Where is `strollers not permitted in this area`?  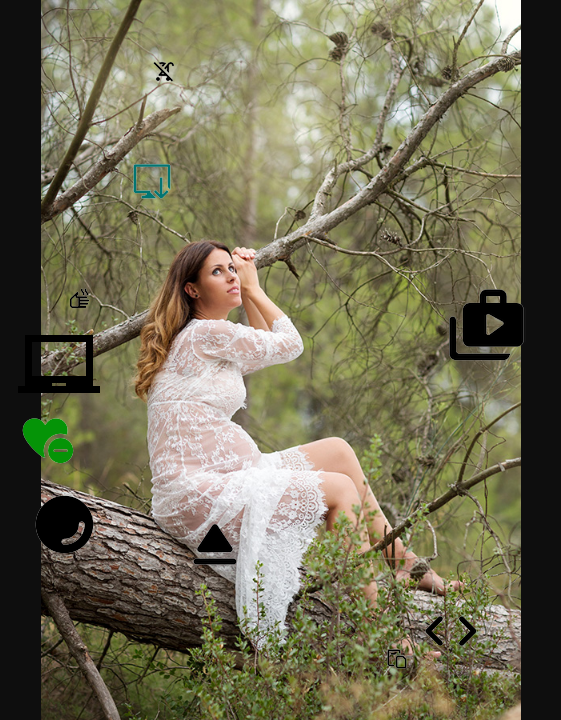 strollers not permitted in this area is located at coordinates (164, 71).